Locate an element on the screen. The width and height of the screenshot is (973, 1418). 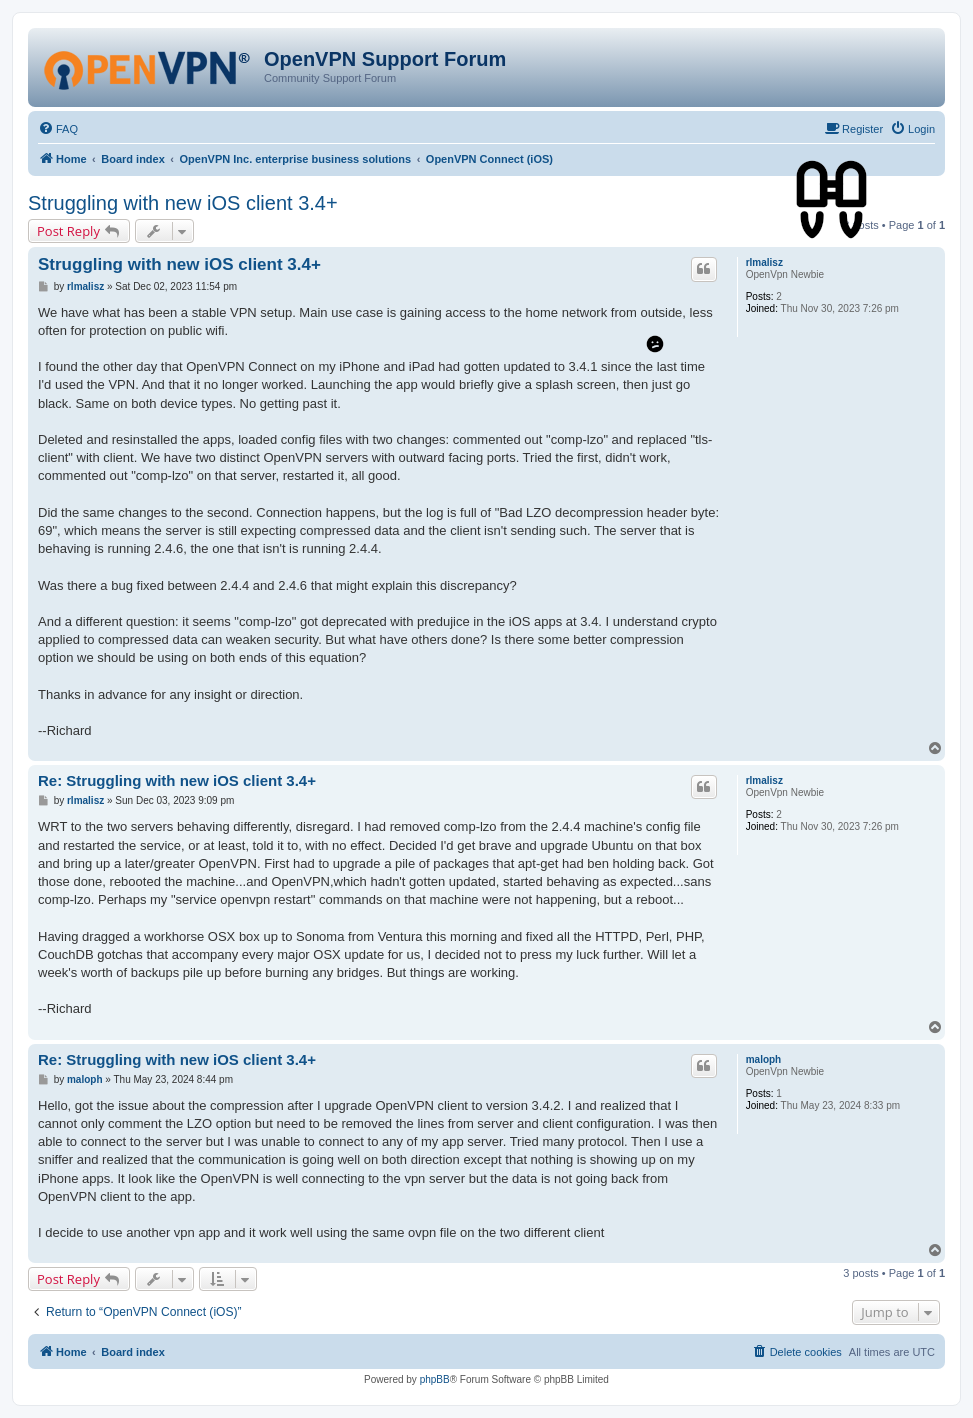
access jetpack or boost feature is located at coordinates (831, 199).